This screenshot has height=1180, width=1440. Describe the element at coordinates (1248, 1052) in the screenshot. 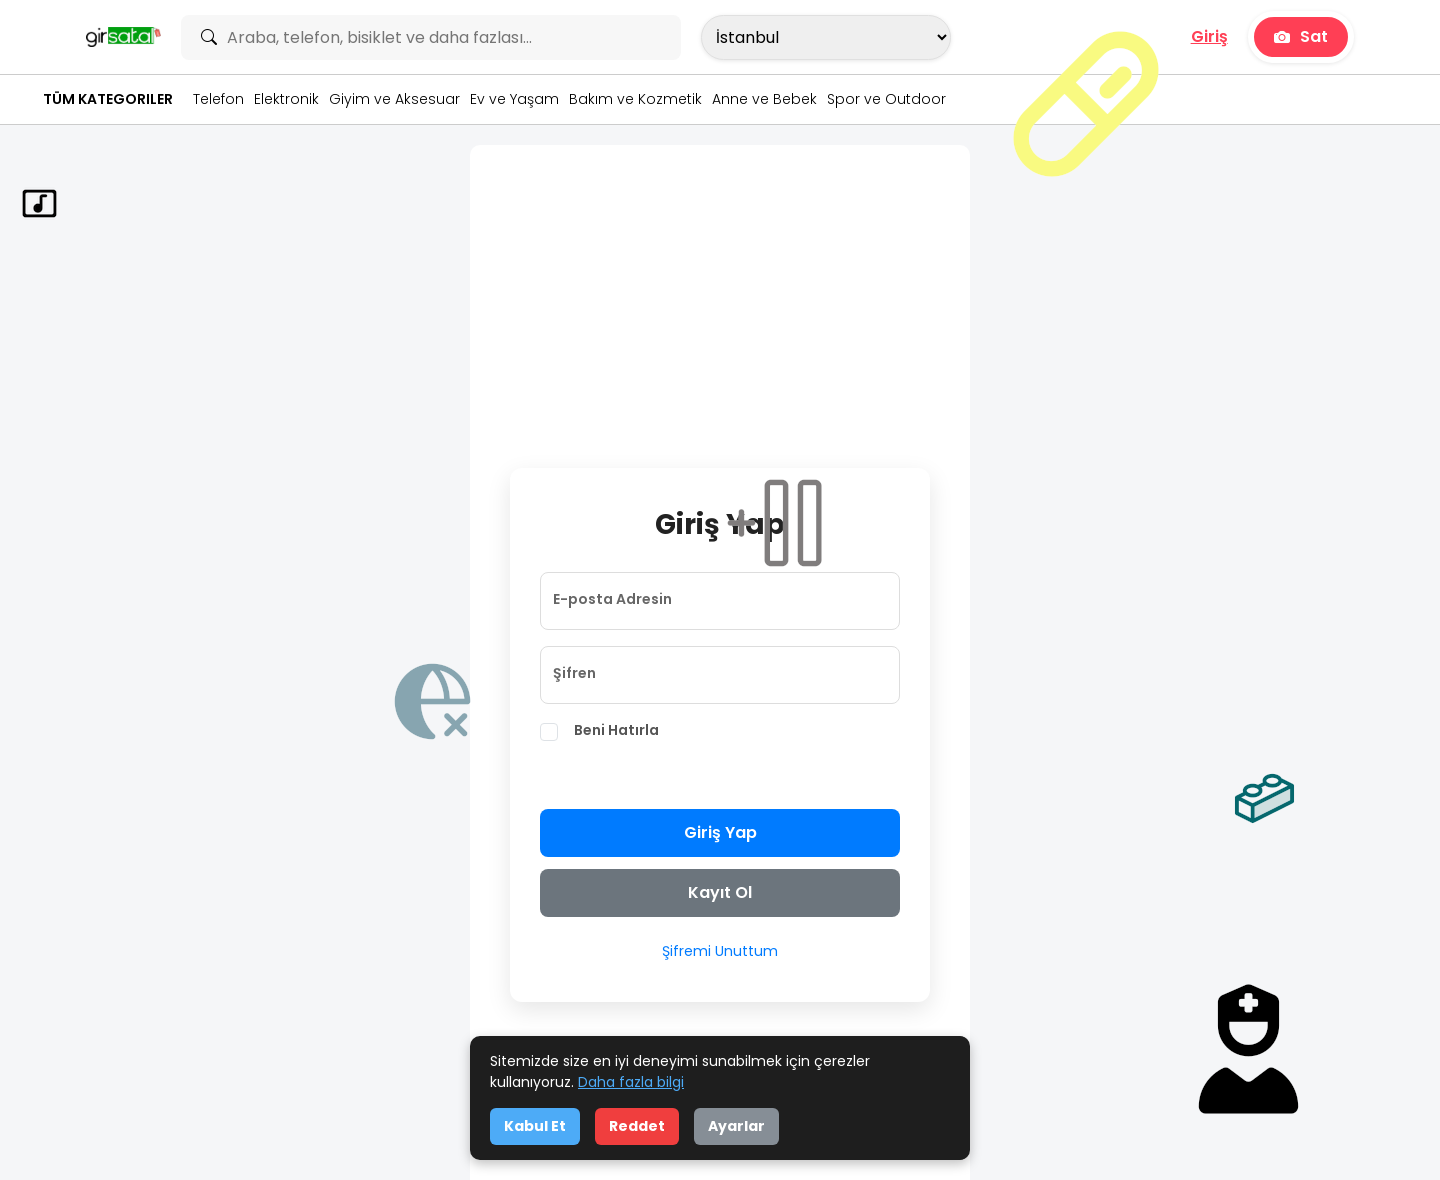

I see `access healthcare or nursing services` at that location.